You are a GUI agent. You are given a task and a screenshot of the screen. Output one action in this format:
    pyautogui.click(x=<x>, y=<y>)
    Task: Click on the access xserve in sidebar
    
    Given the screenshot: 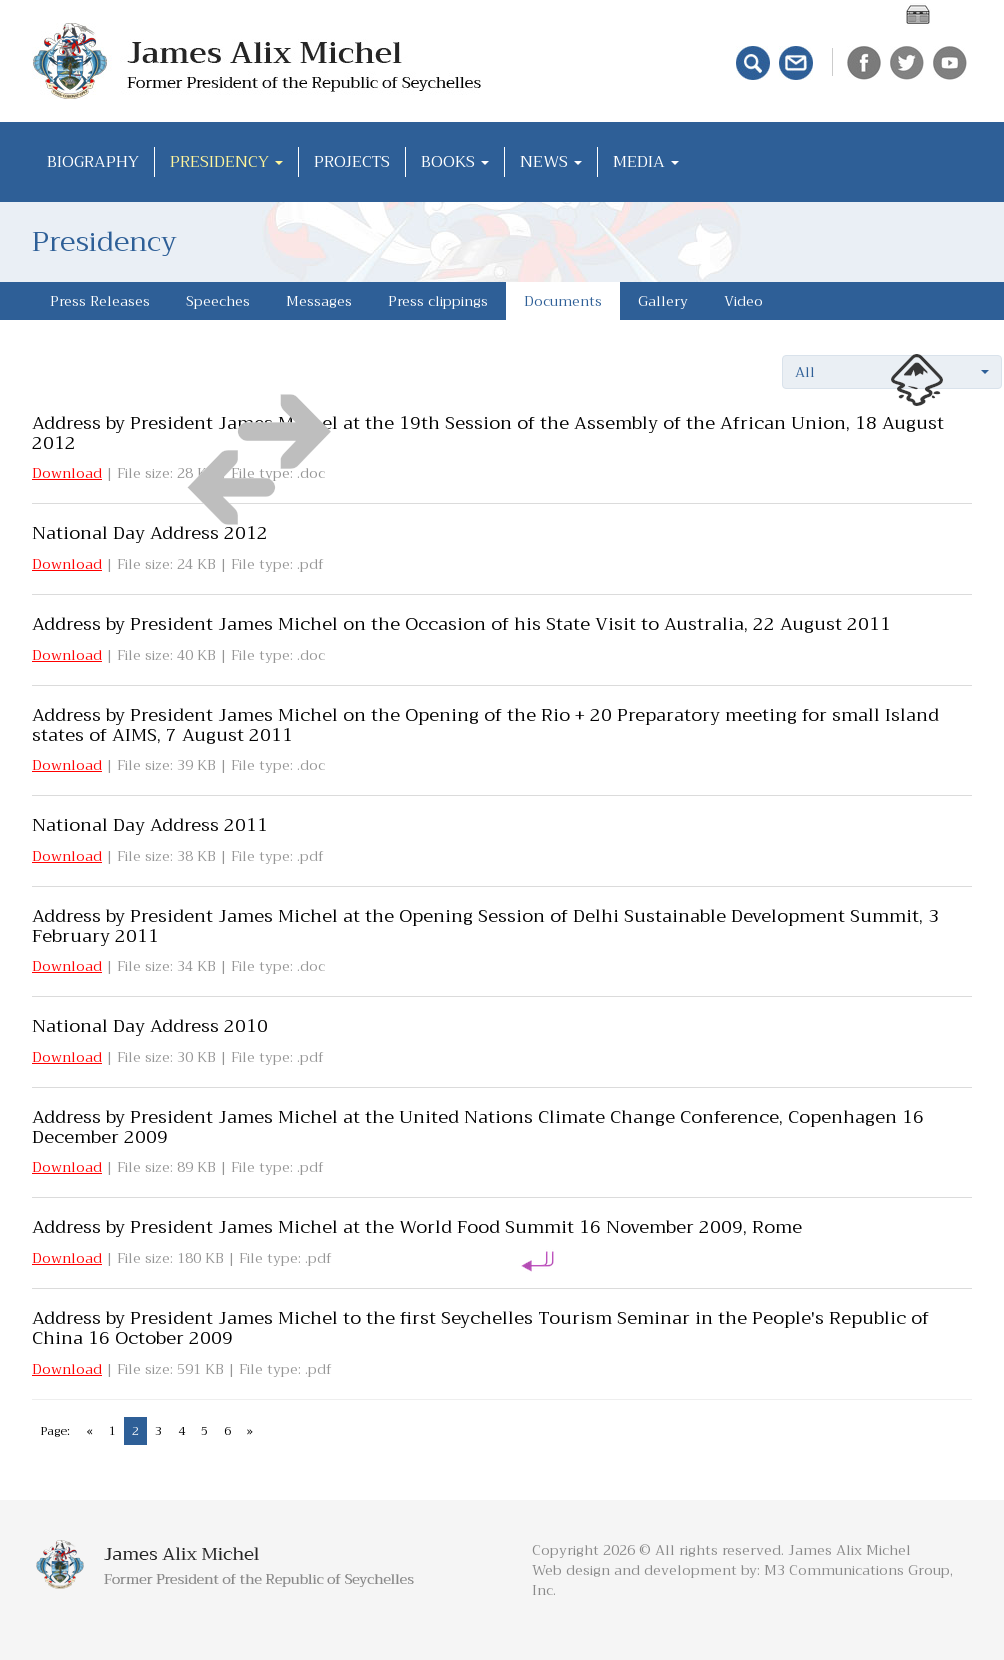 What is the action you would take?
    pyautogui.click(x=918, y=14)
    